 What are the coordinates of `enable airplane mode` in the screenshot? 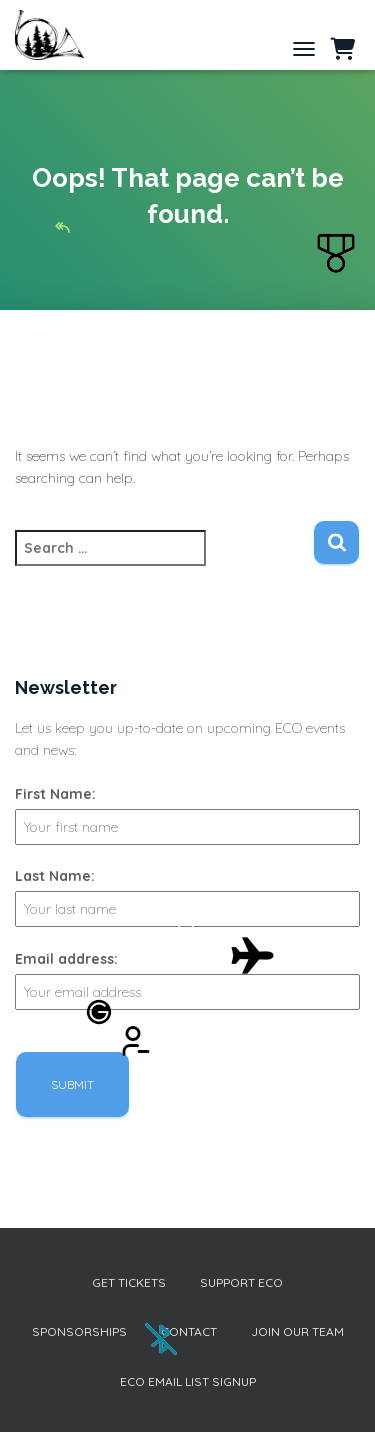 It's located at (252, 955).